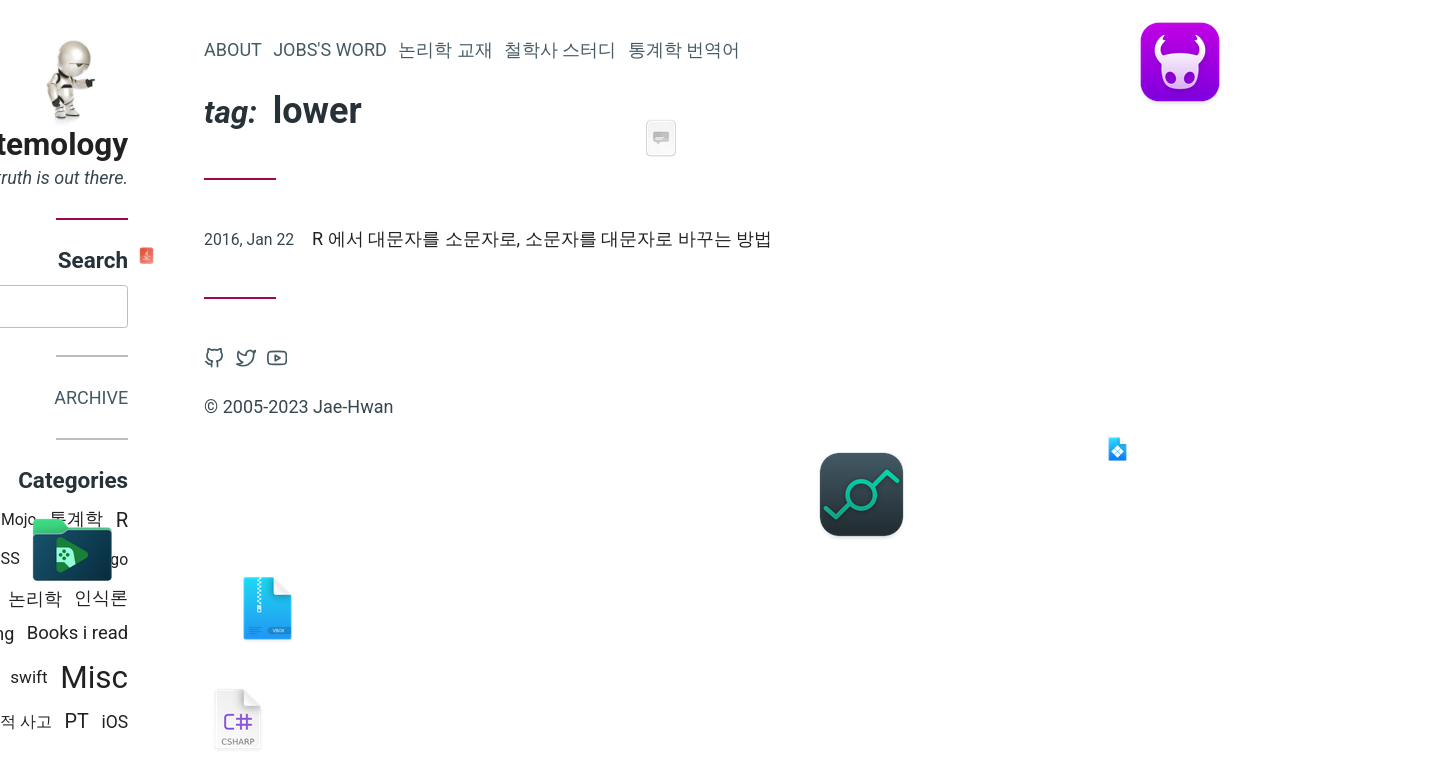 The width and height of the screenshot is (1440, 782). What do you see at coordinates (1180, 62) in the screenshot?
I see `launch hollow knight game` at bounding box center [1180, 62].